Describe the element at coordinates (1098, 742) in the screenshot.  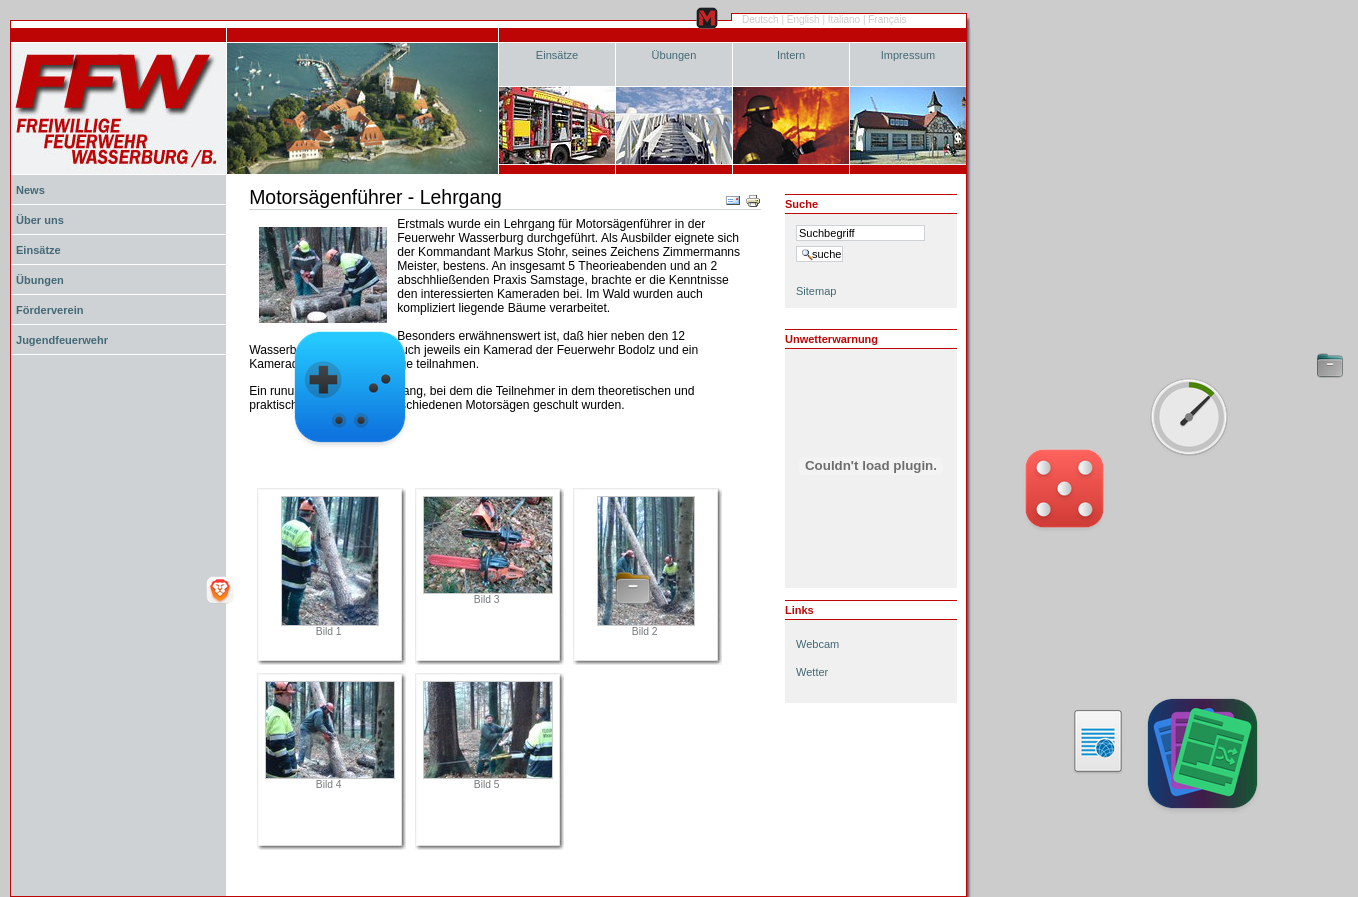
I see `a web template or HTML document file` at that location.